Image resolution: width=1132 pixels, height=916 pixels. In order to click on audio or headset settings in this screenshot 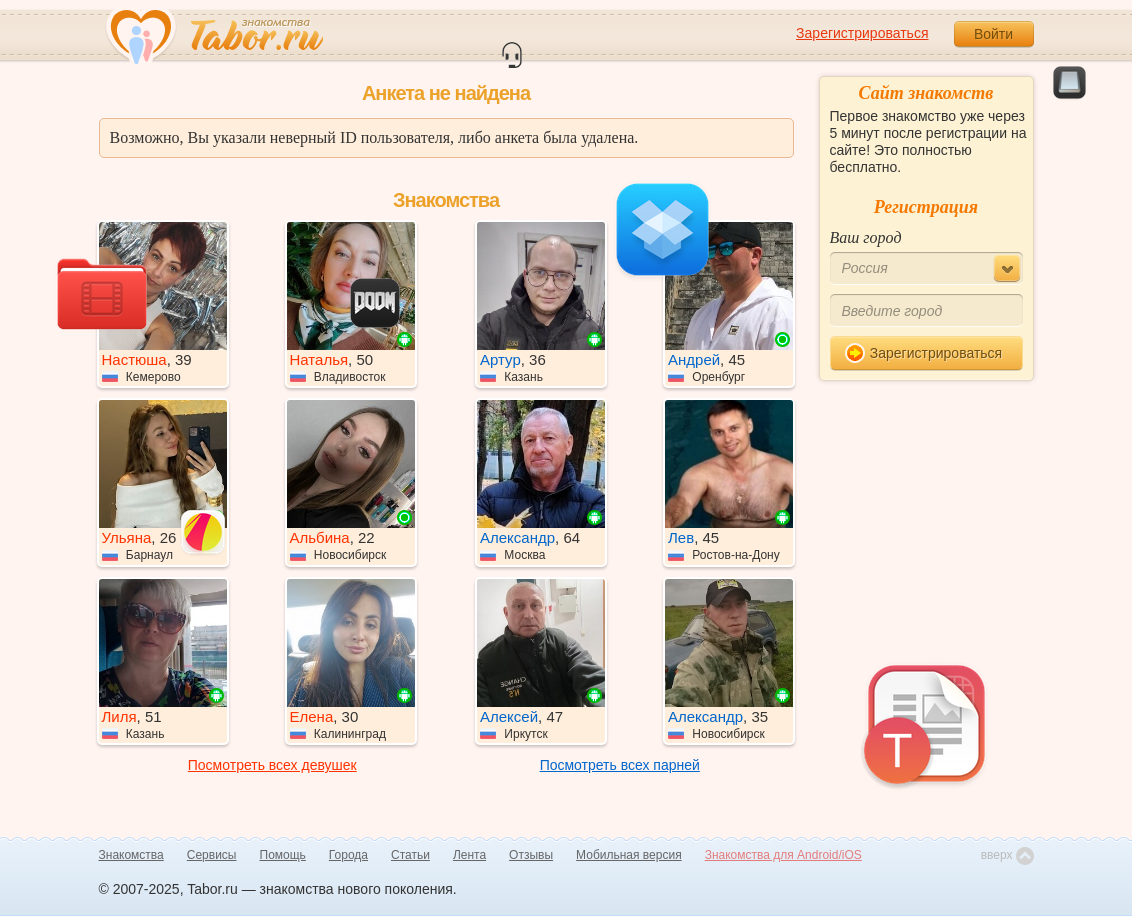, I will do `click(512, 55)`.